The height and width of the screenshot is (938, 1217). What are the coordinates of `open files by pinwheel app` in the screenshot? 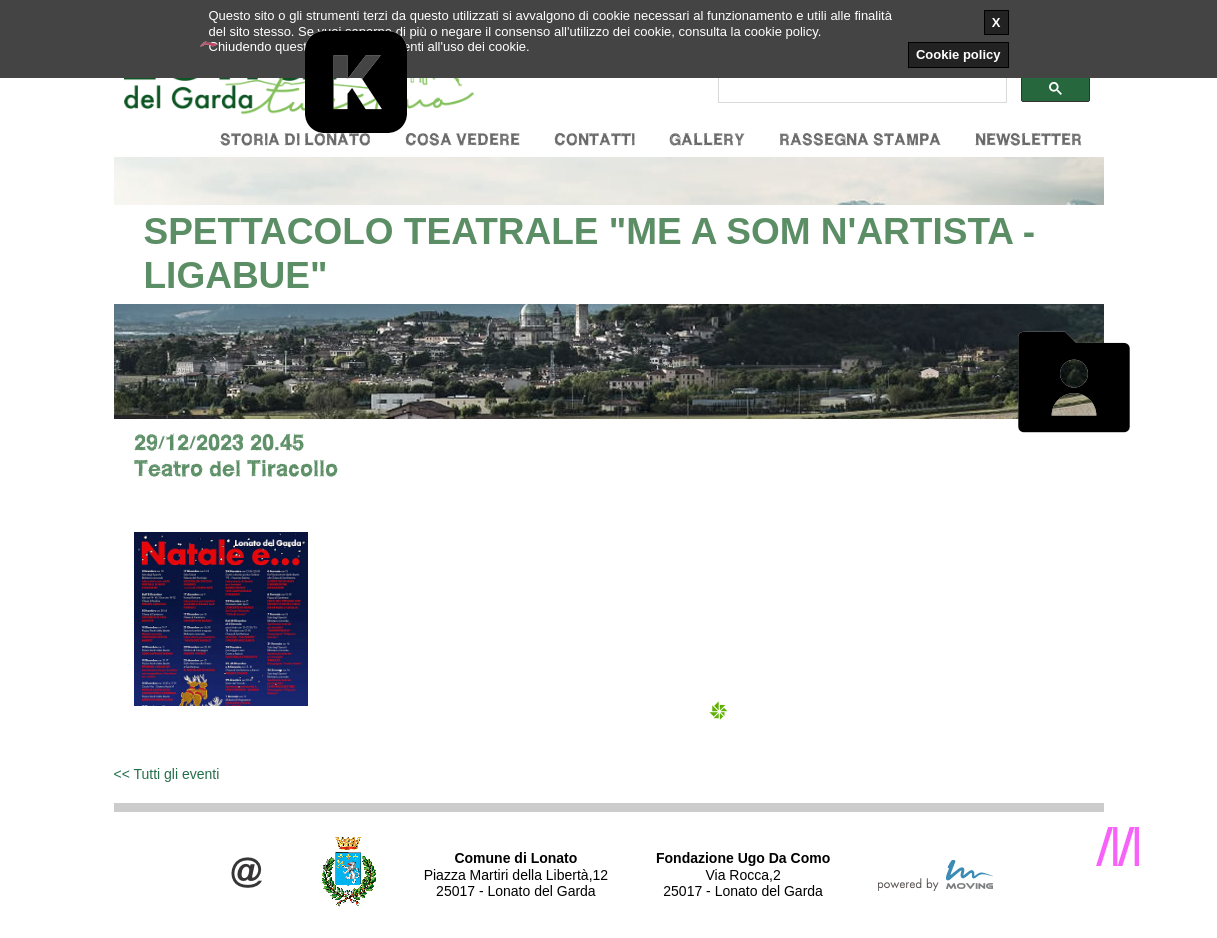 It's located at (718, 710).